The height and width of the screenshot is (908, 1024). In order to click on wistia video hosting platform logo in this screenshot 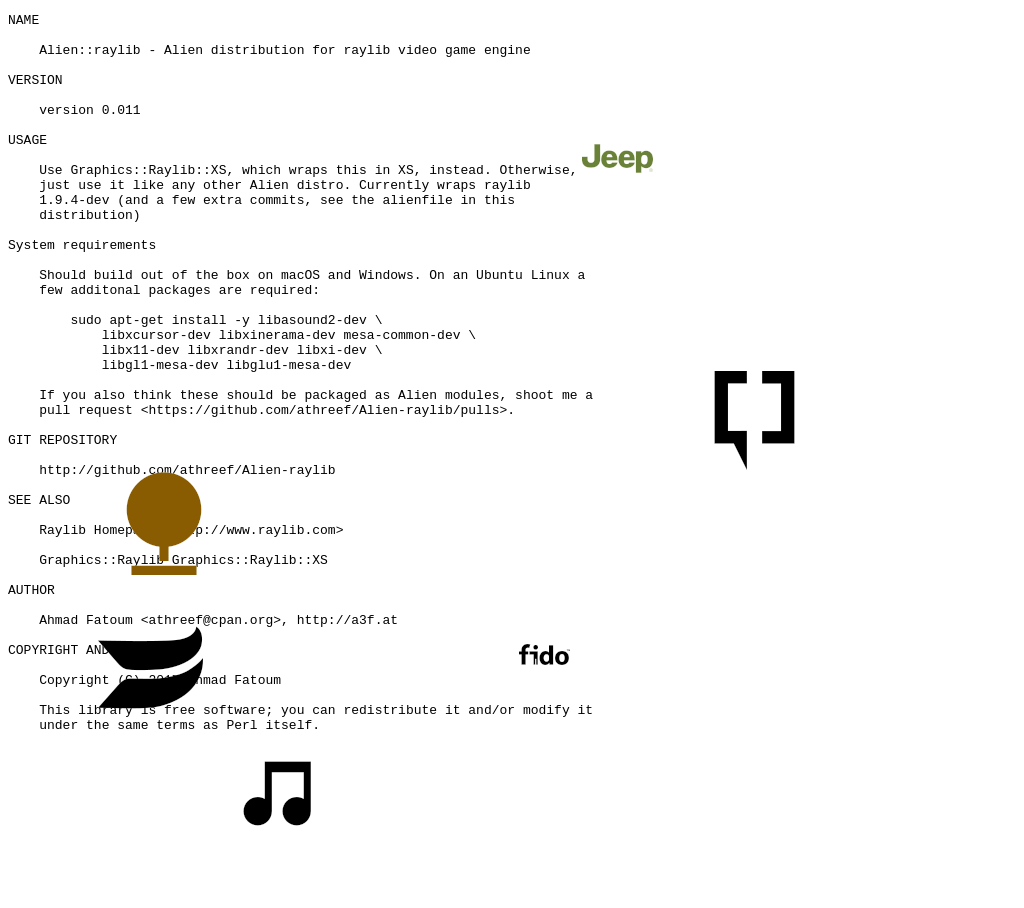, I will do `click(150, 667)`.